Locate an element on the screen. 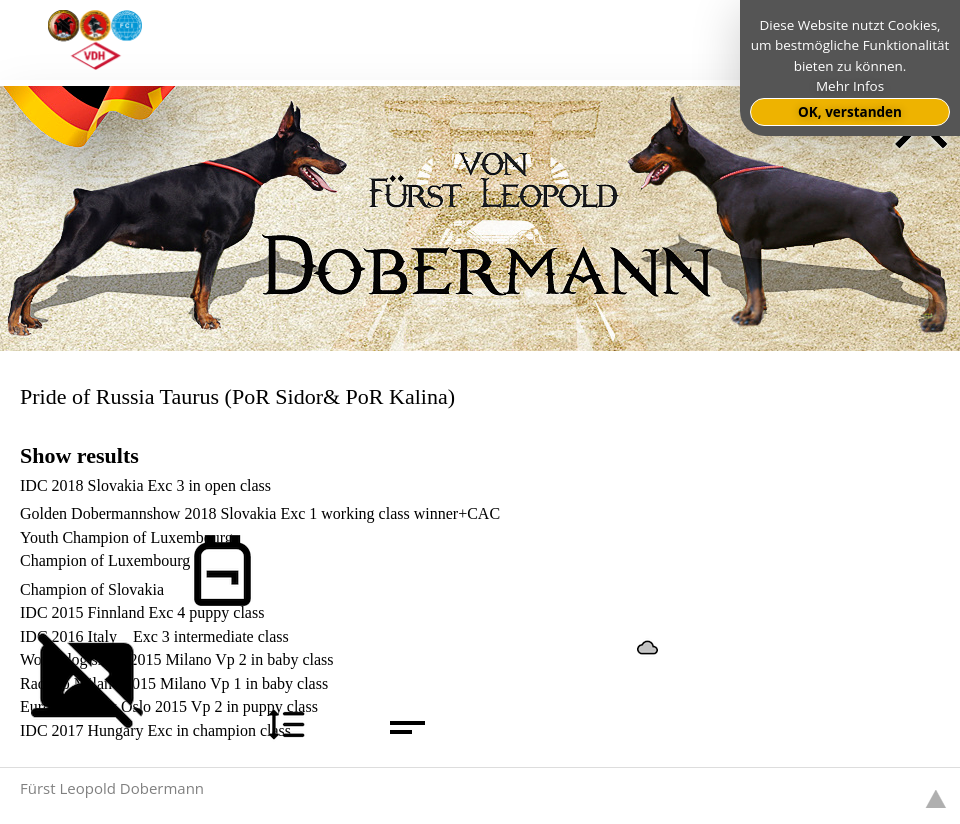  adjust line spacing in text is located at coordinates (286, 724).